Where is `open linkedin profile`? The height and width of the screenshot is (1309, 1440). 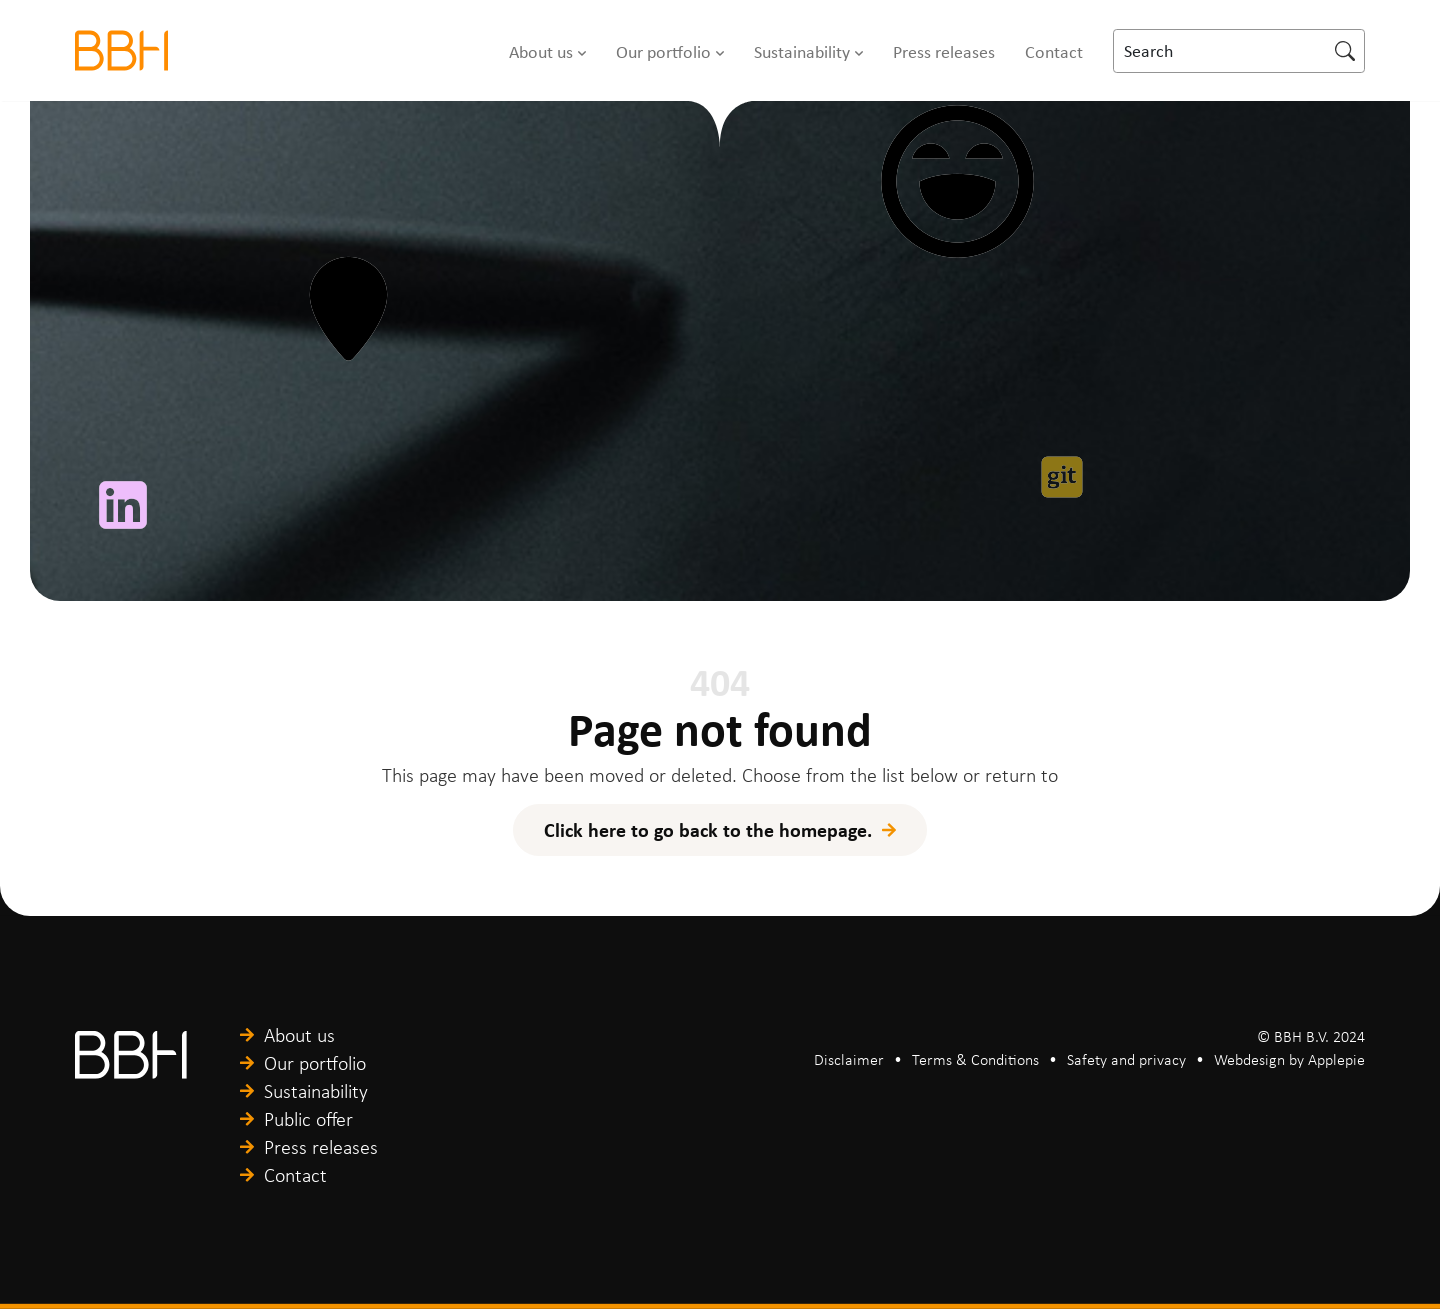
open linkedin profile is located at coordinates (123, 505).